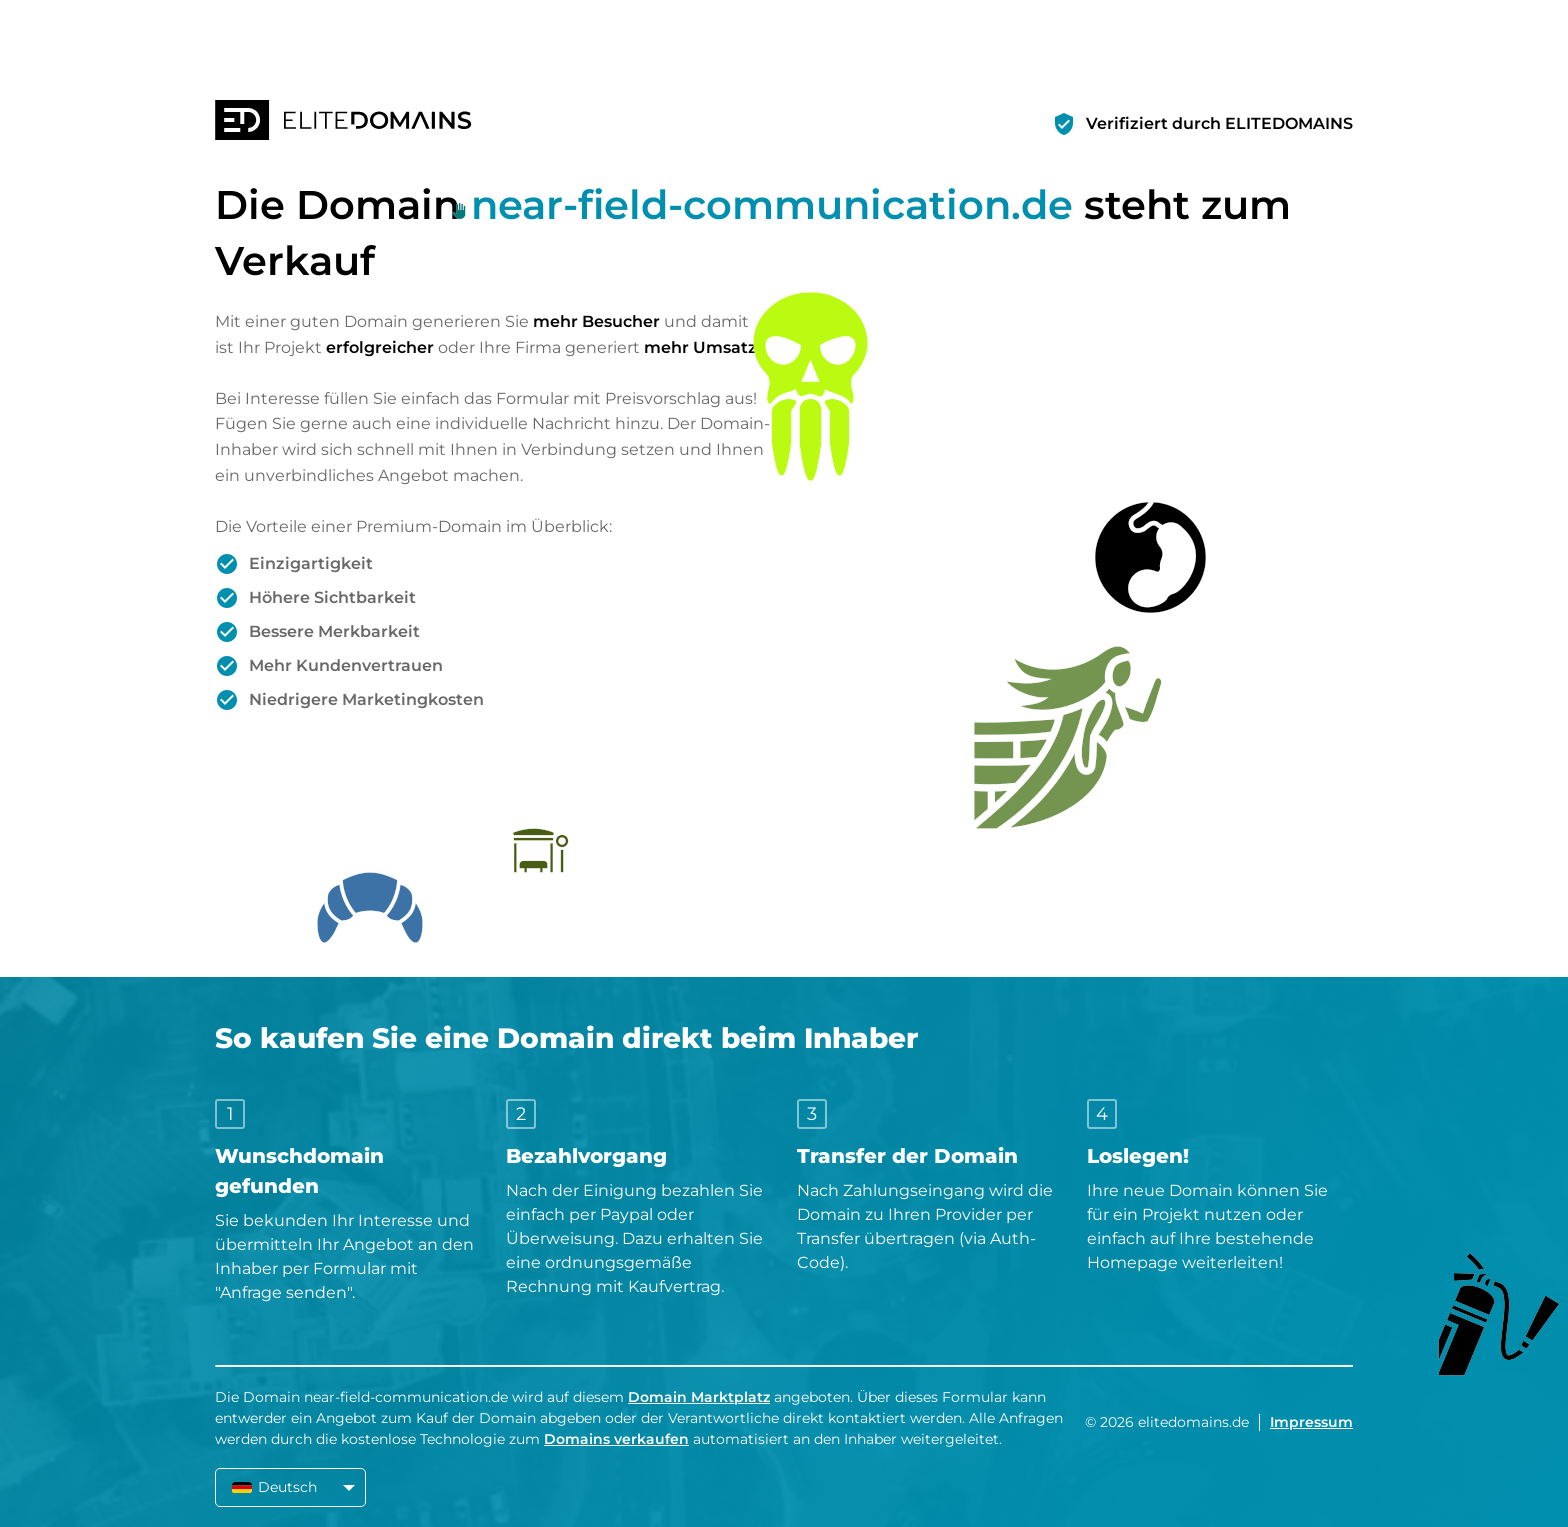  Describe the element at coordinates (1501, 1313) in the screenshot. I see `access fire safety equipment or information` at that location.